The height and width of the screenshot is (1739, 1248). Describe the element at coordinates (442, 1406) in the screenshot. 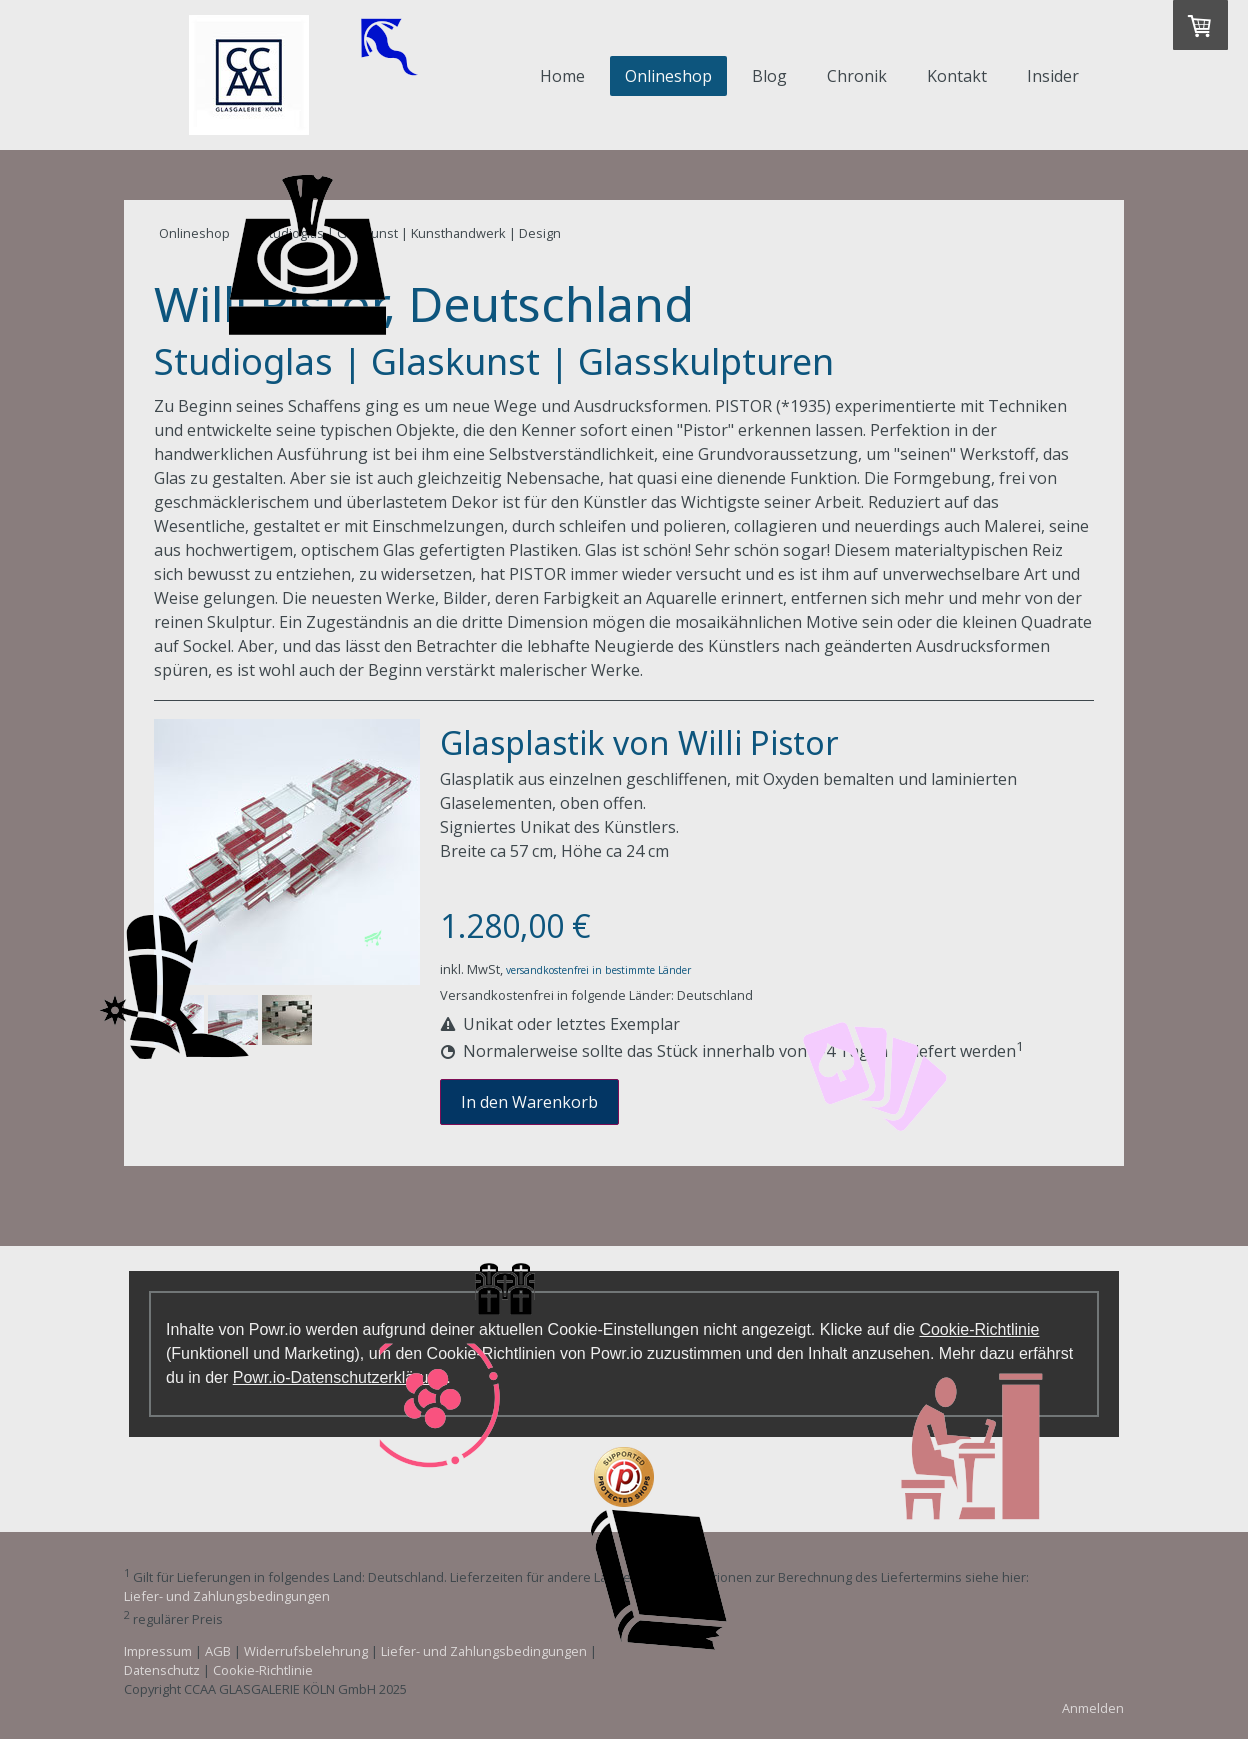

I see `access atomic or molecular simulation settings` at that location.